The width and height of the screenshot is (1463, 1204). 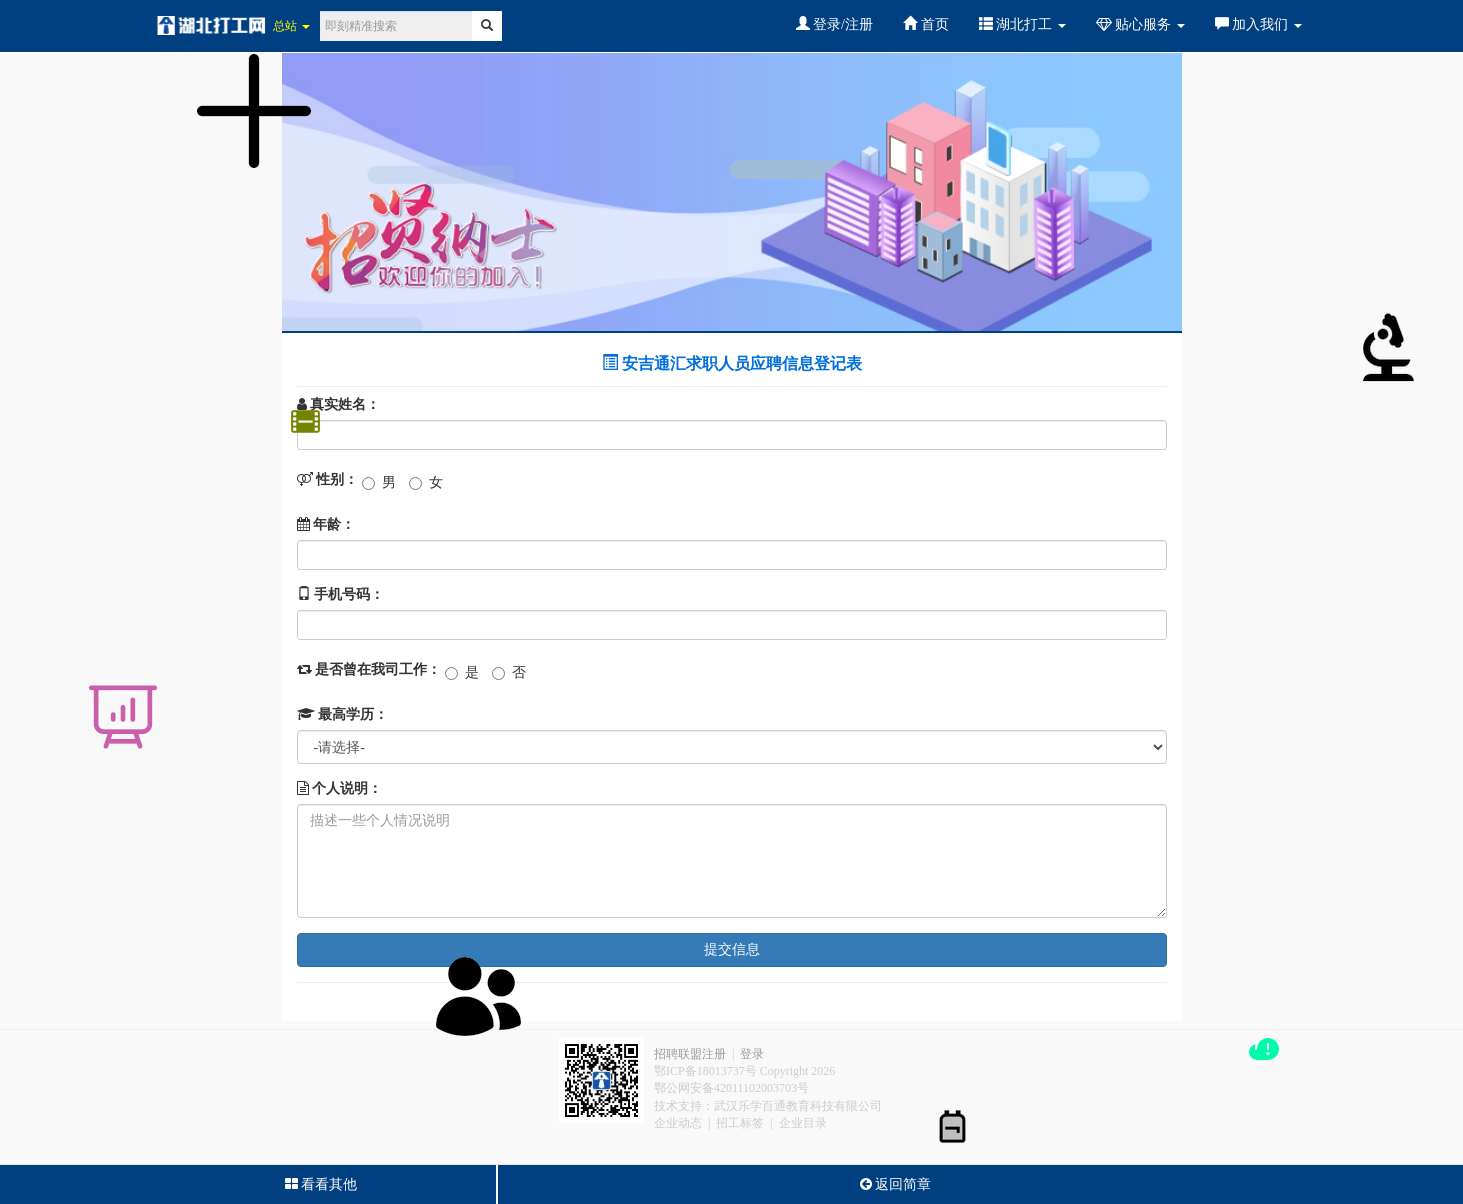 What do you see at coordinates (123, 717) in the screenshot?
I see `view presentation or slideshow` at bounding box center [123, 717].